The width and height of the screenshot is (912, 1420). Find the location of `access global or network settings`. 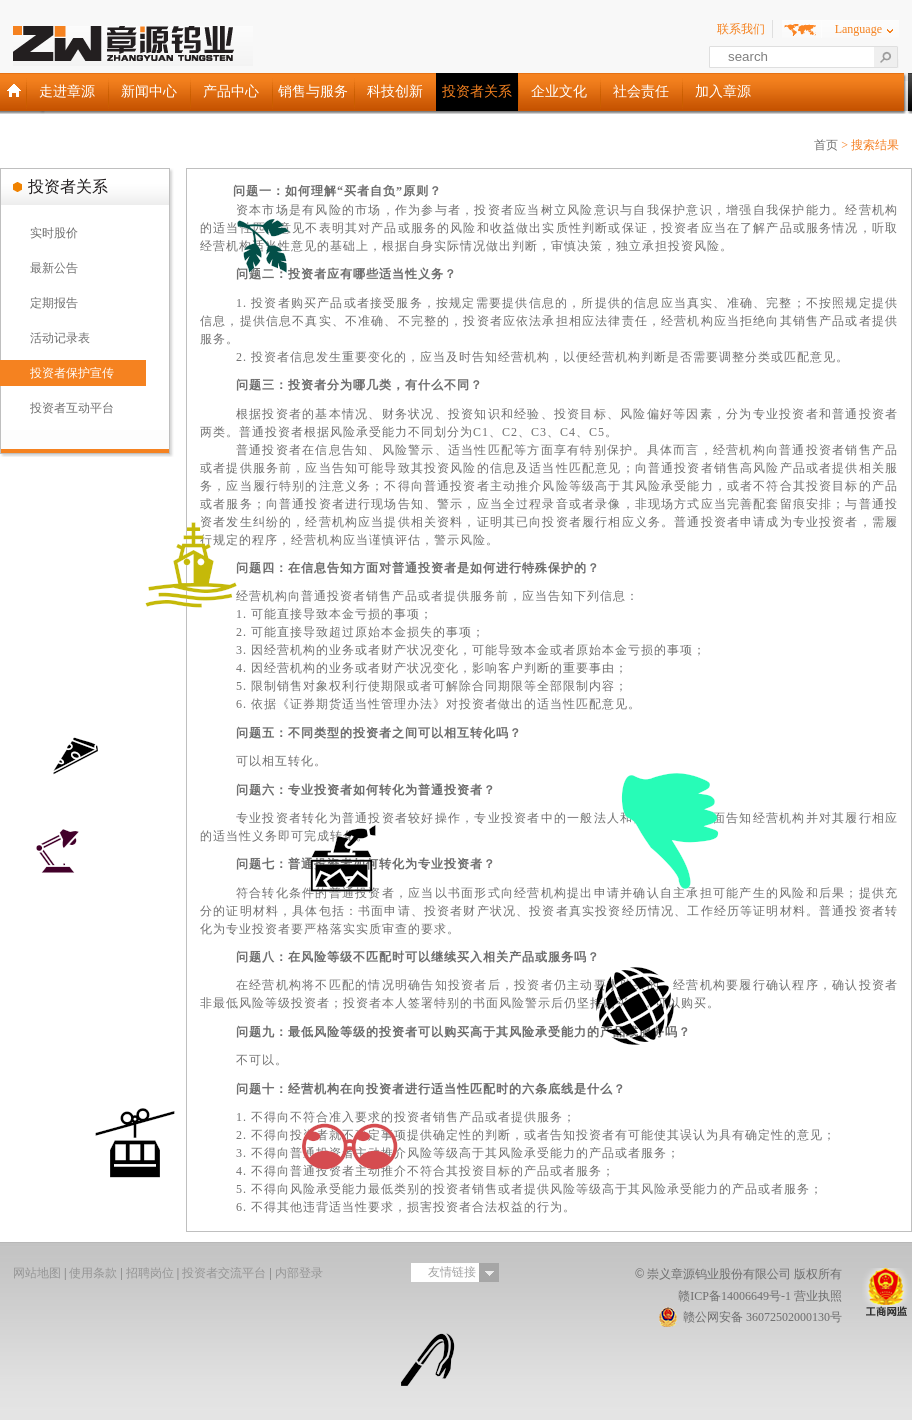

access global or network settings is located at coordinates (635, 1006).